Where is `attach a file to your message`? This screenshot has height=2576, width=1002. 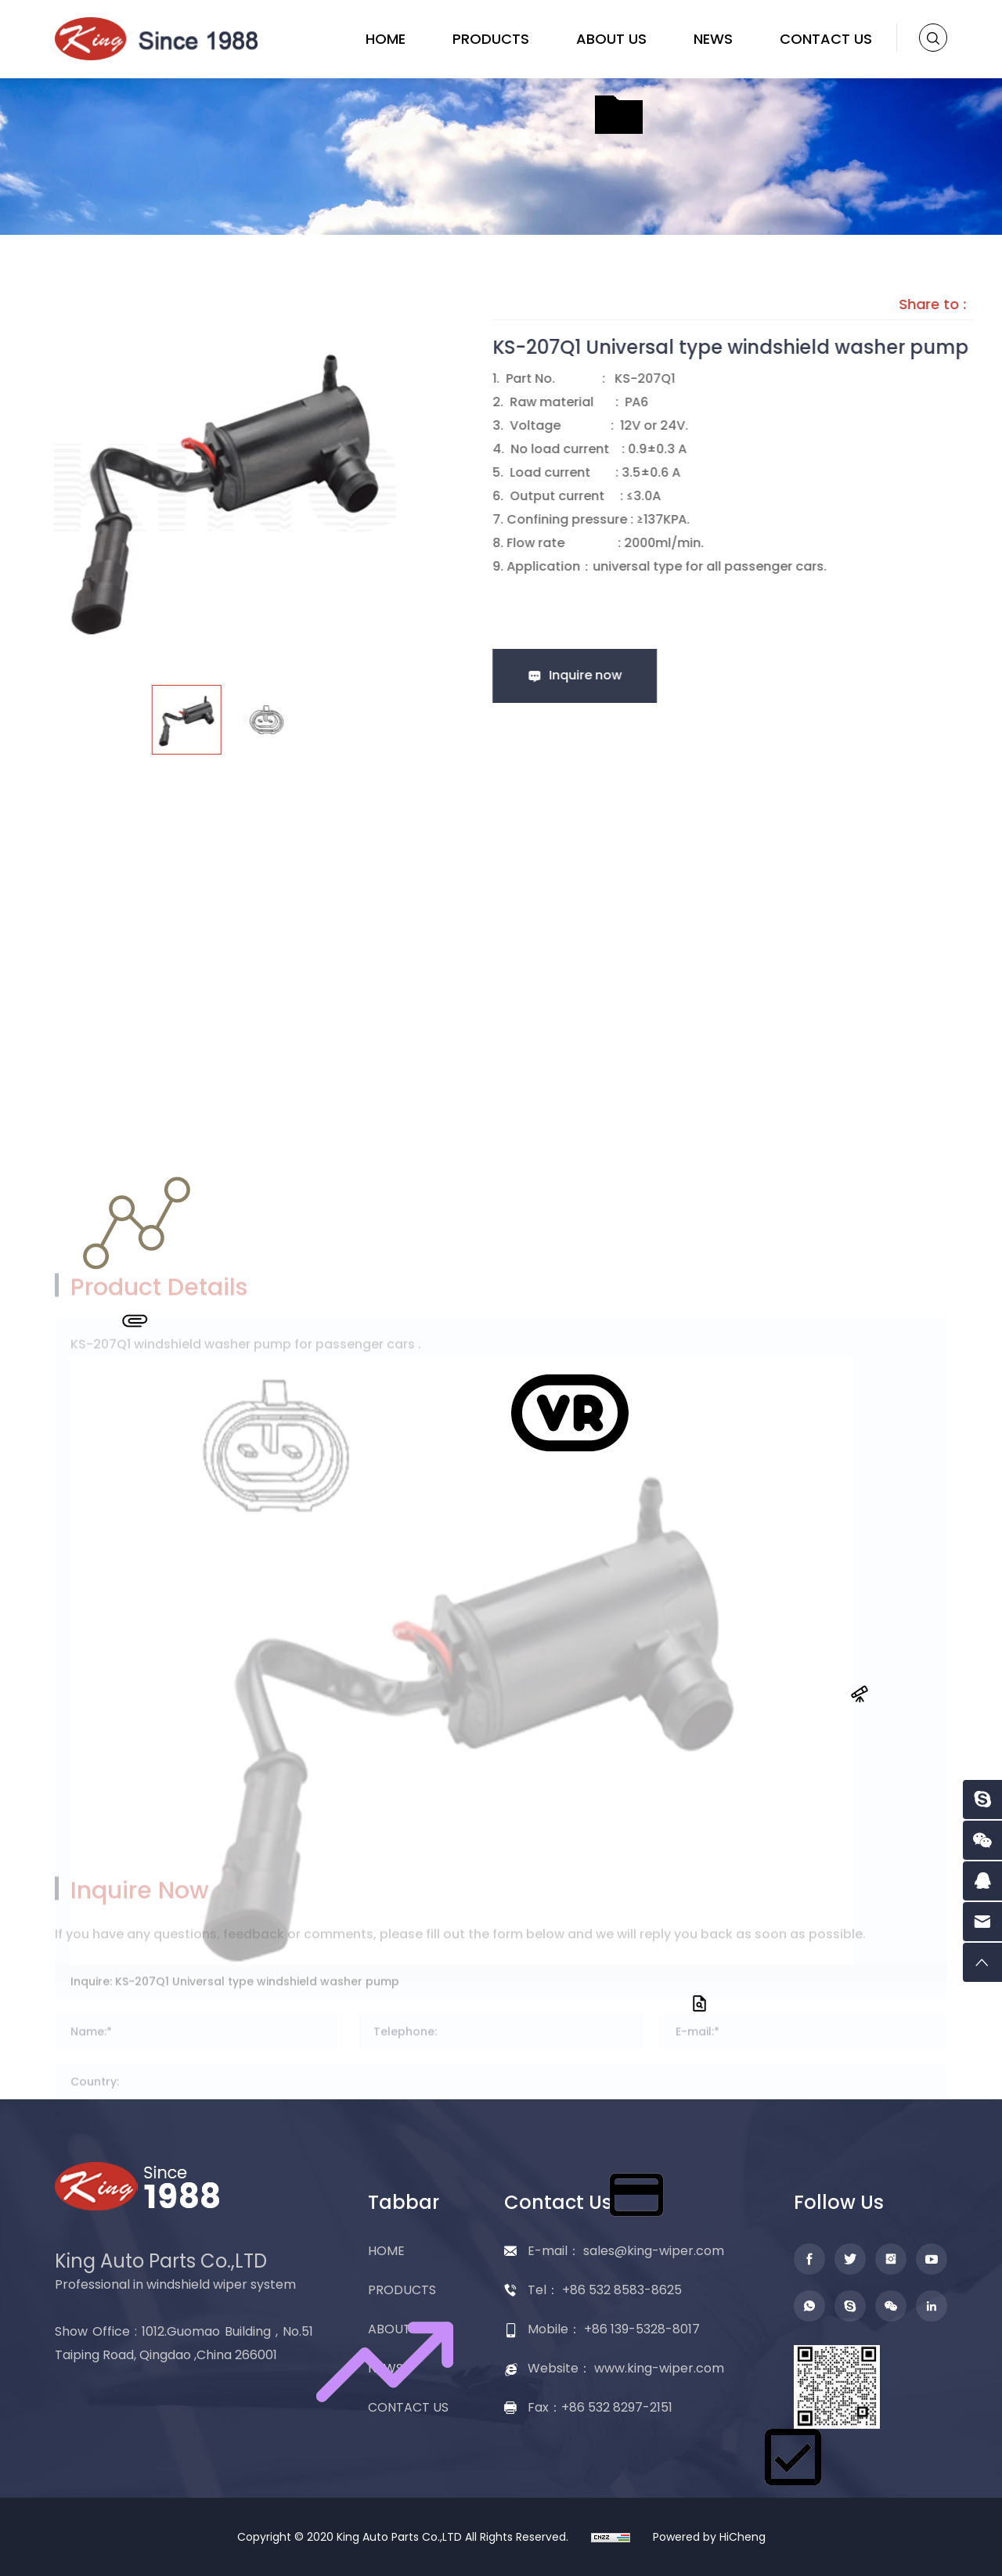
attach a file to your message is located at coordinates (134, 1320).